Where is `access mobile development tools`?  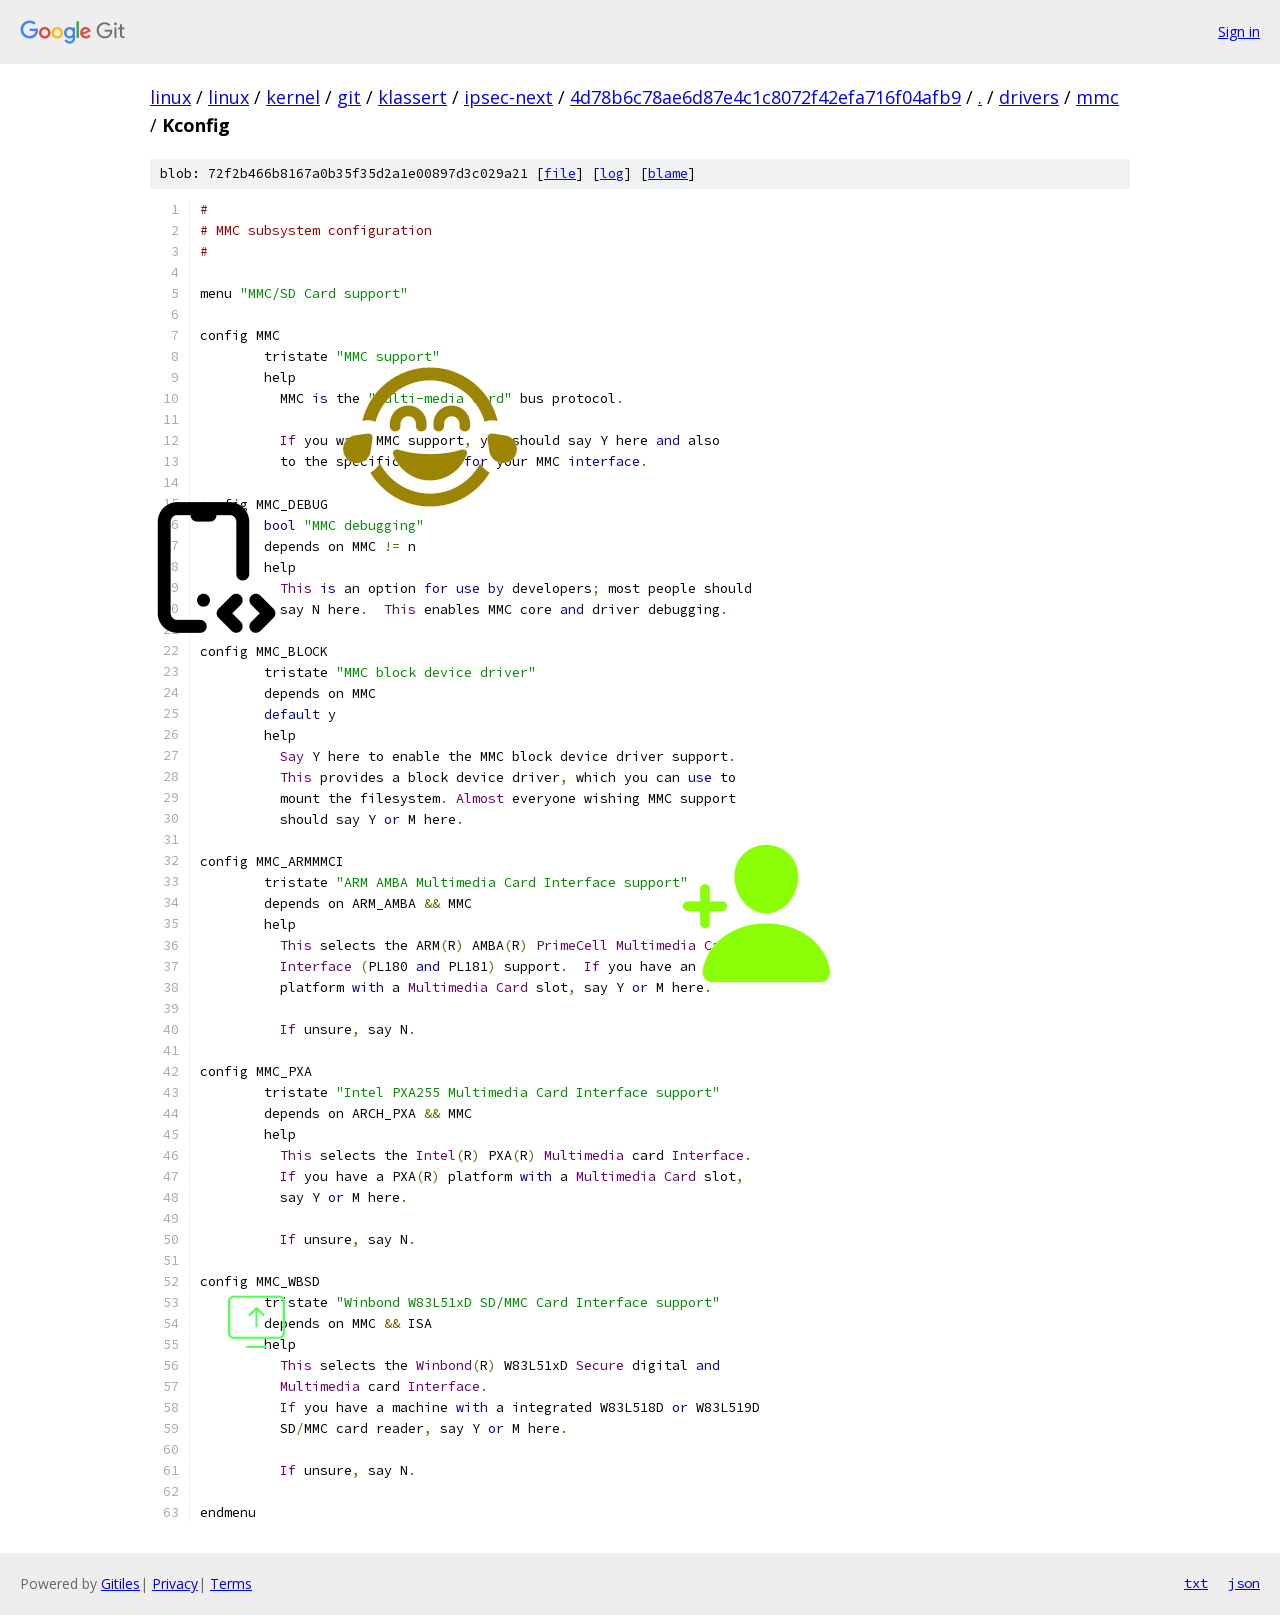 access mobile development tools is located at coordinates (203, 567).